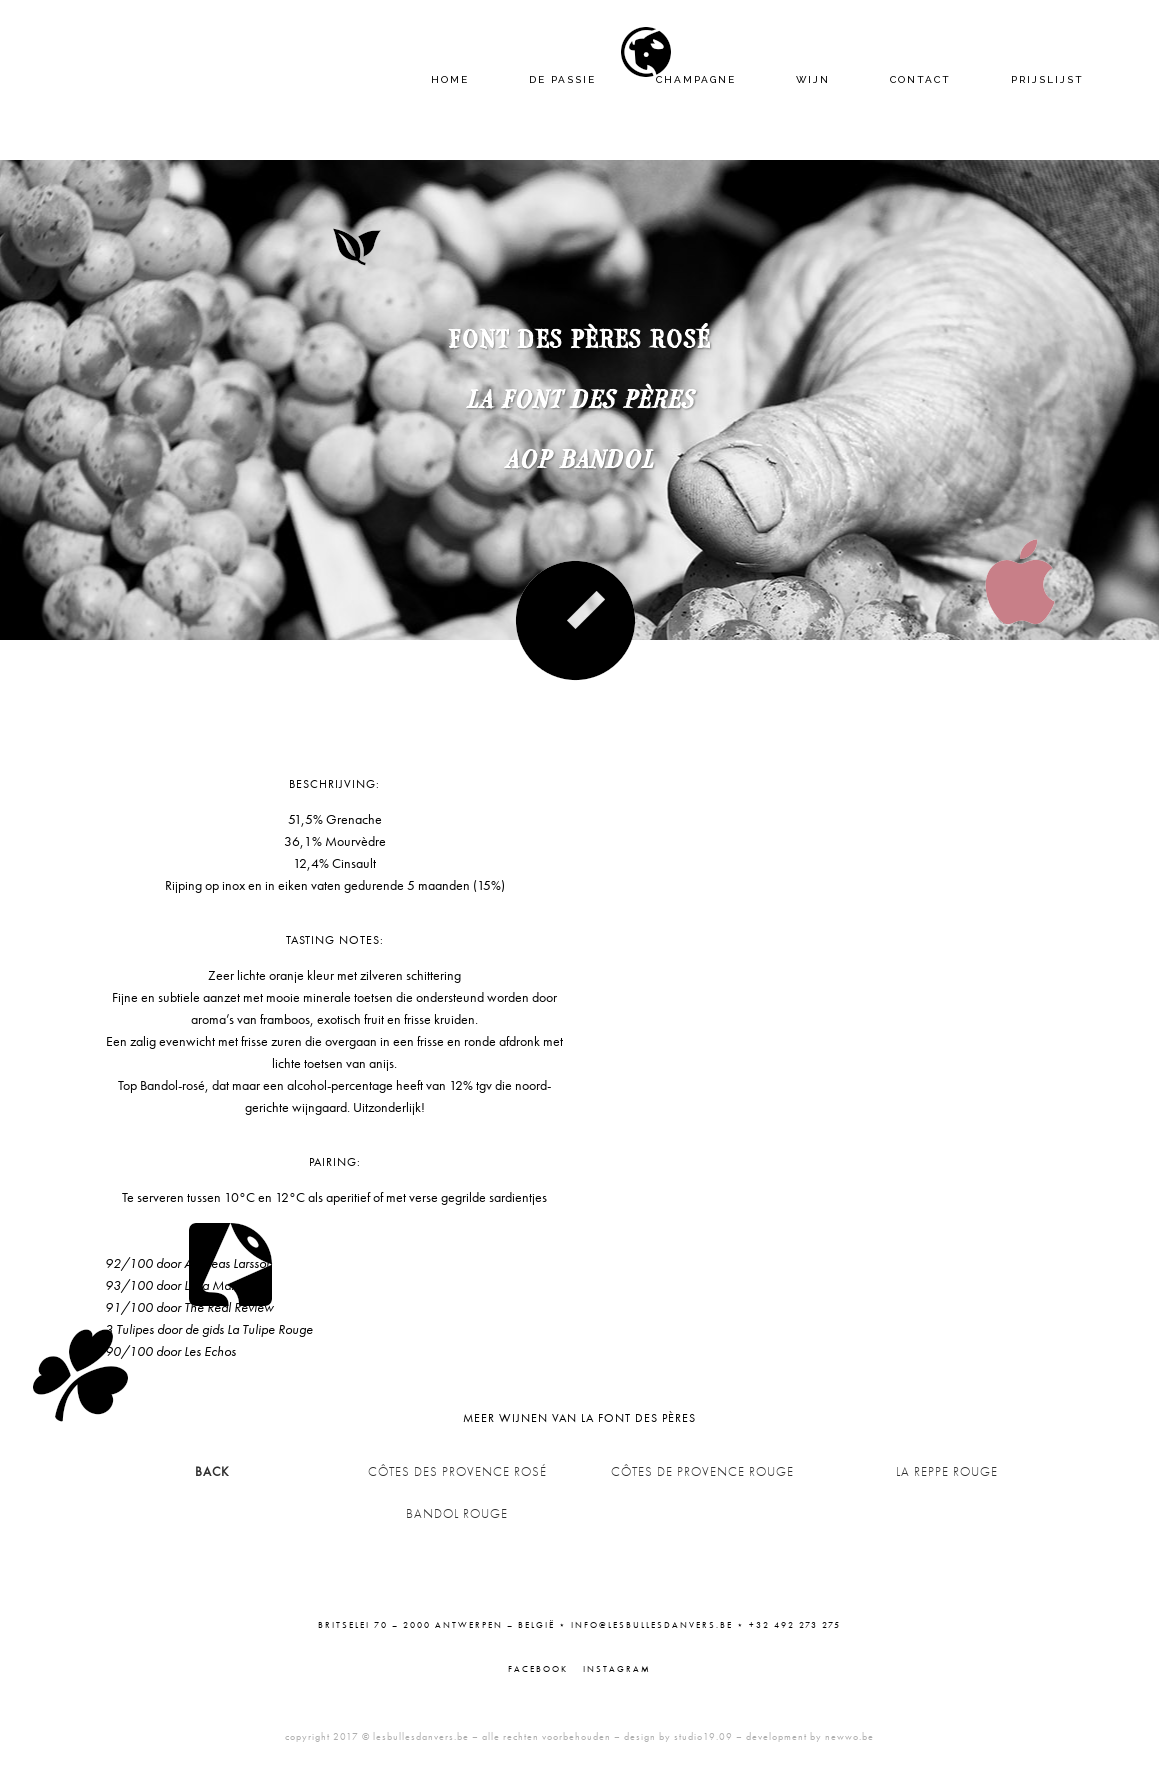 The width and height of the screenshot is (1159, 1773). Describe the element at coordinates (80, 1375) in the screenshot. I see `aer lingus airline logo` at that location.